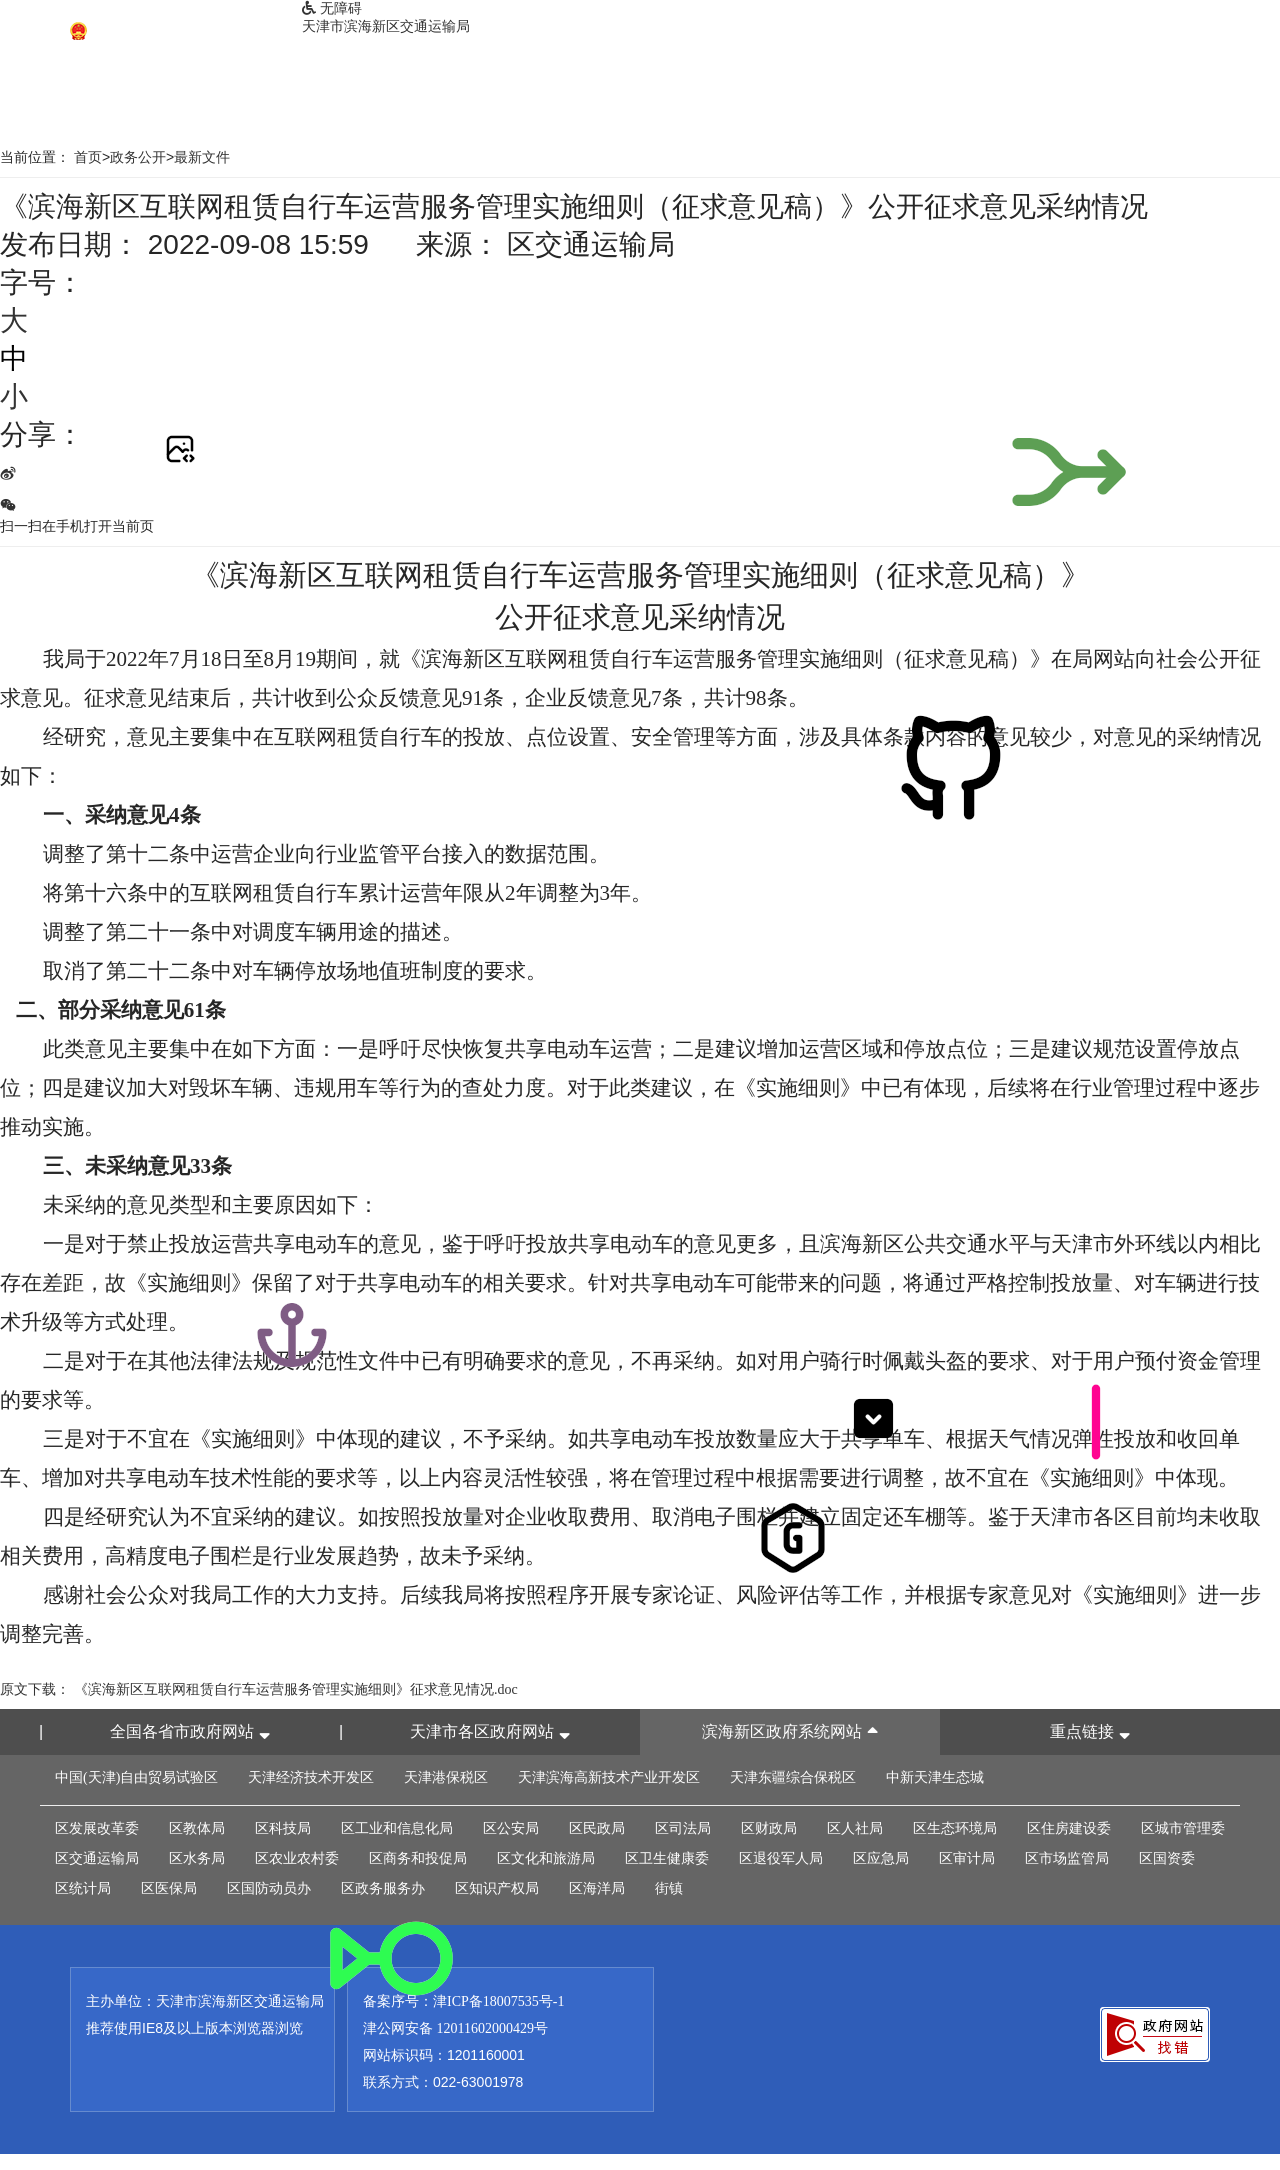 The height and width of the screenshot is (2170, 1280). Describe the element at coordinates (1069, 472) in the screenshot. I see `merge or combine selected items` at that location.